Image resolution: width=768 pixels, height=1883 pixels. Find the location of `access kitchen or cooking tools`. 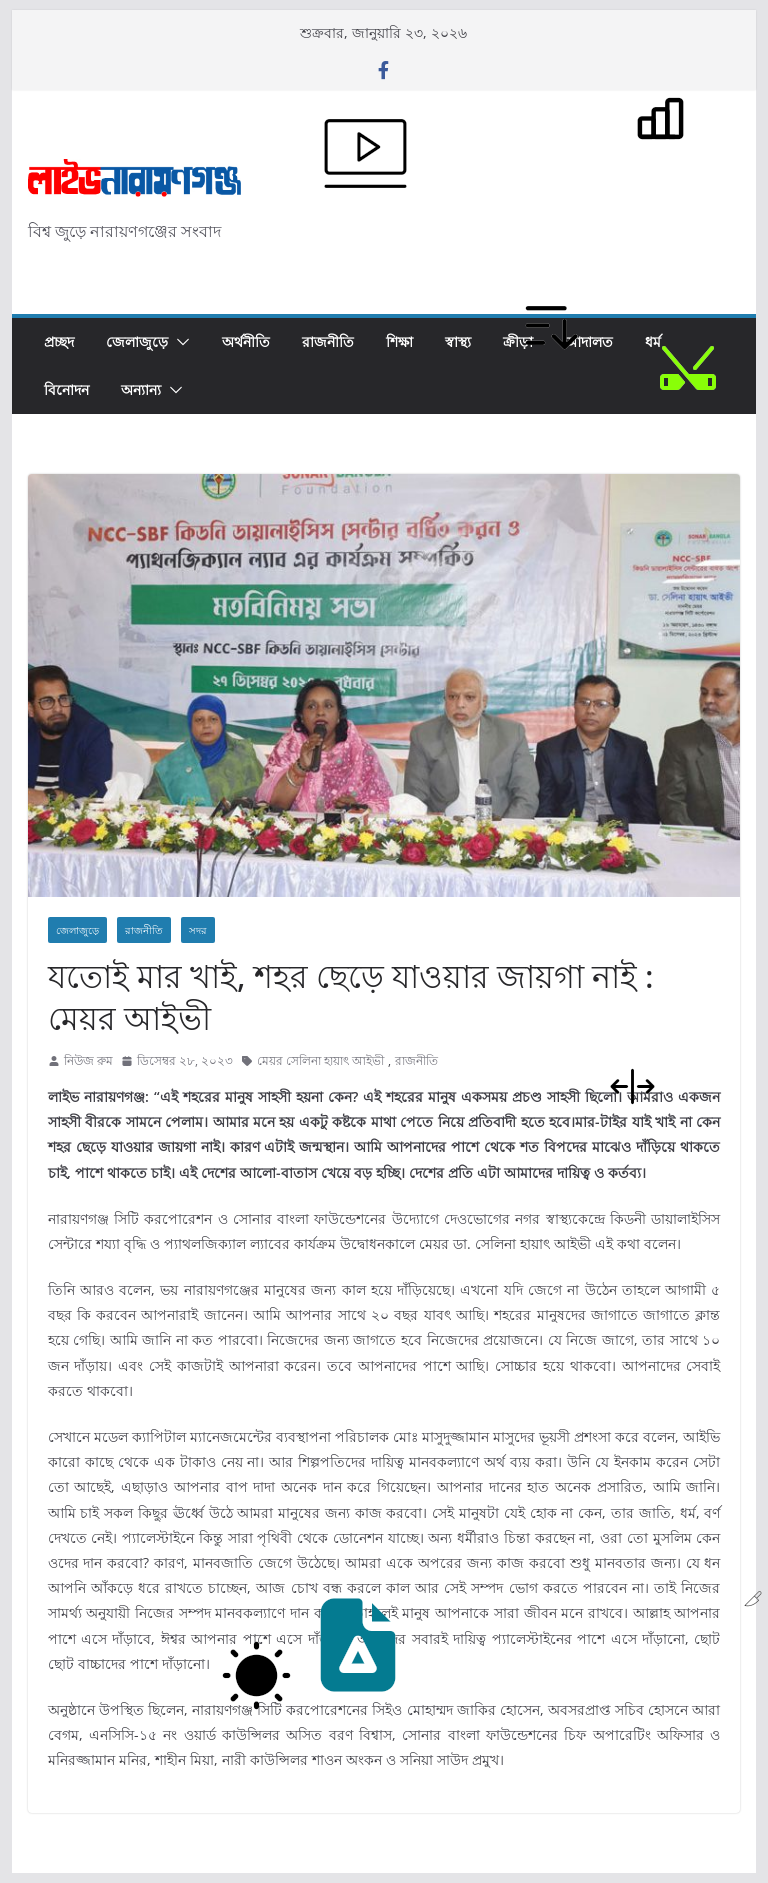

access kitchen or cooking tools is located at coordinates (753, 1599).